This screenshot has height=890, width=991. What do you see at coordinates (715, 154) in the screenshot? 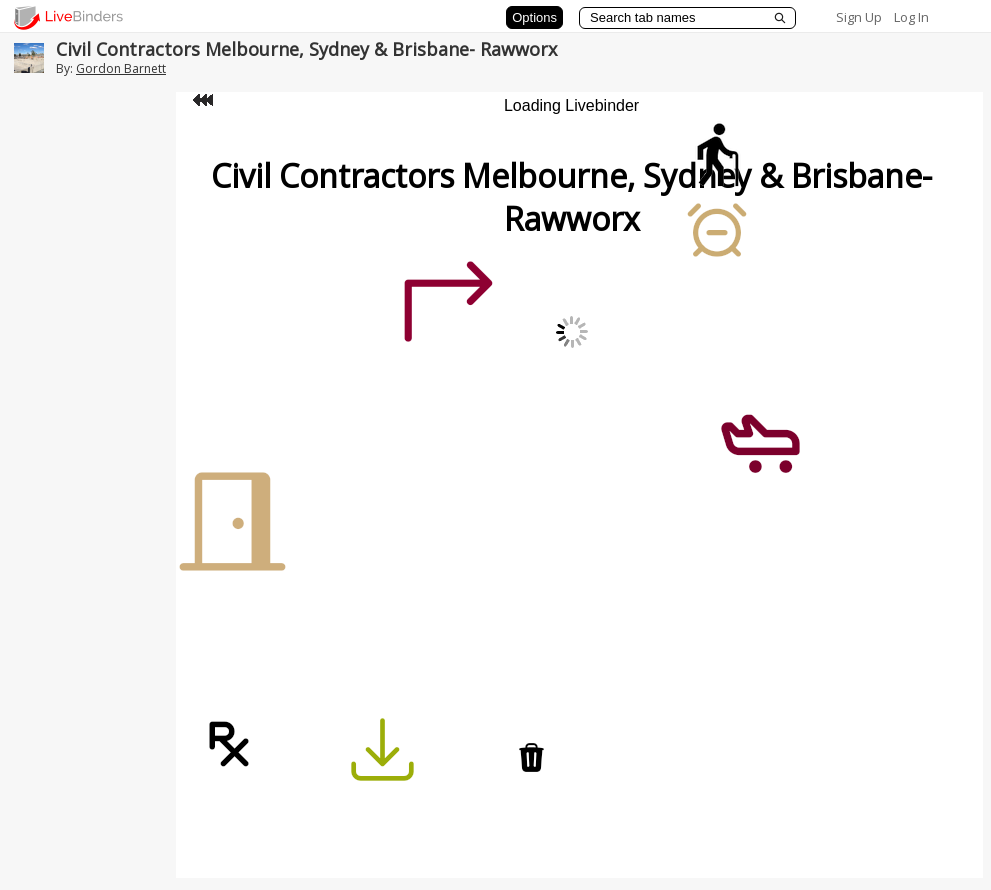
I see `access elderly or senior accessibility settings` at bounding box center [715, 154].